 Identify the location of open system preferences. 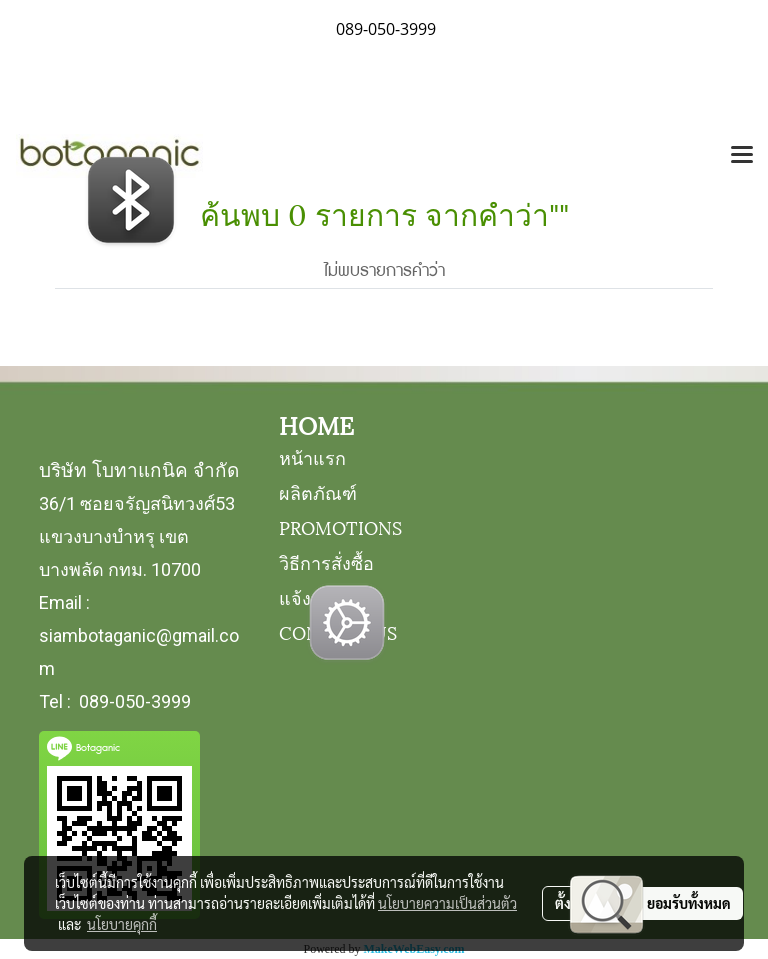
(347, 624).